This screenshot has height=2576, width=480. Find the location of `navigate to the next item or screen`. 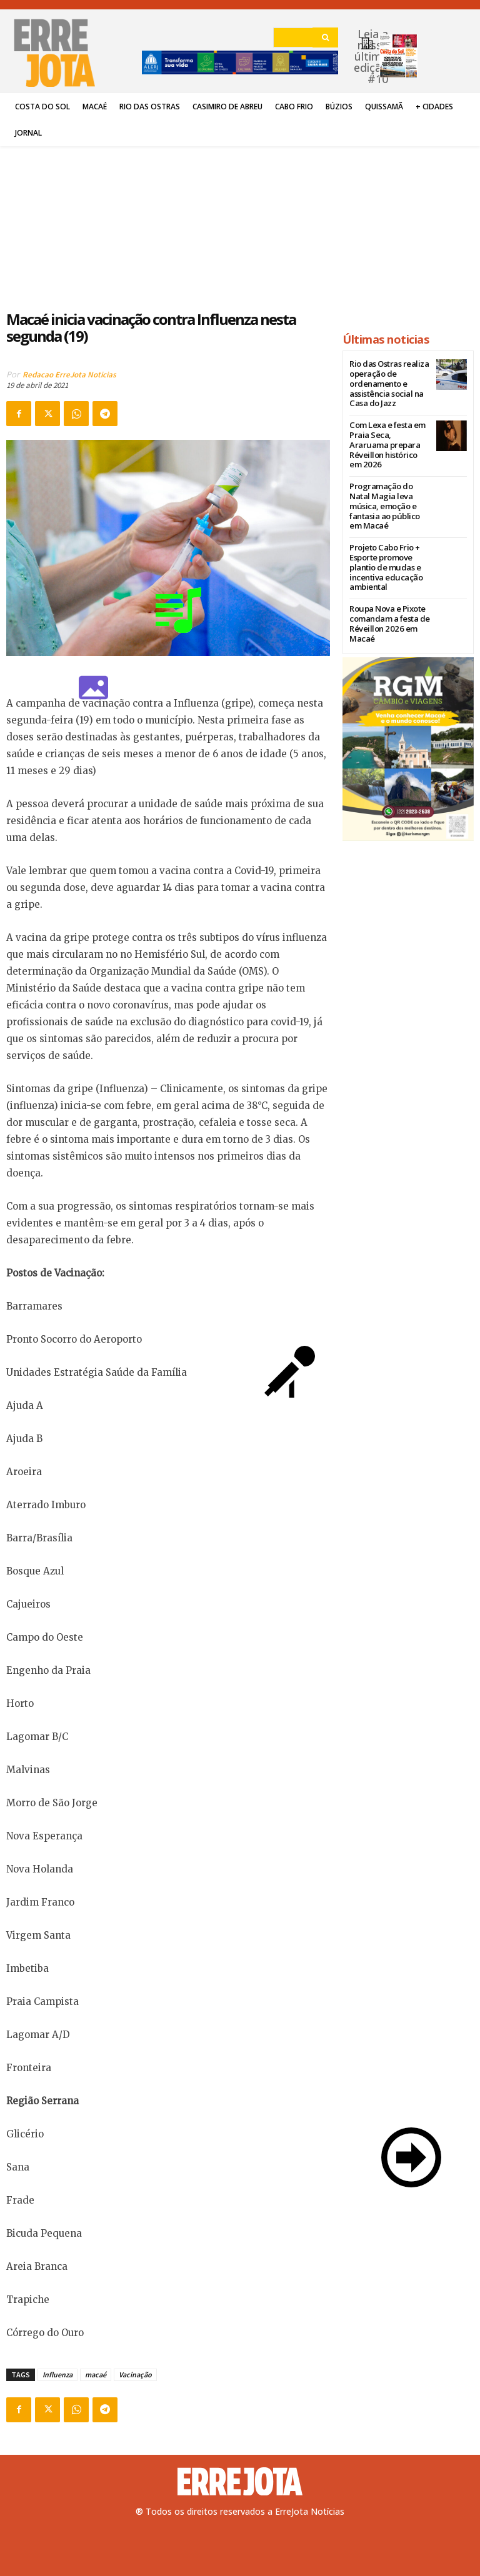

navigate to the next item or screen is located at coordinates (411, 2157).